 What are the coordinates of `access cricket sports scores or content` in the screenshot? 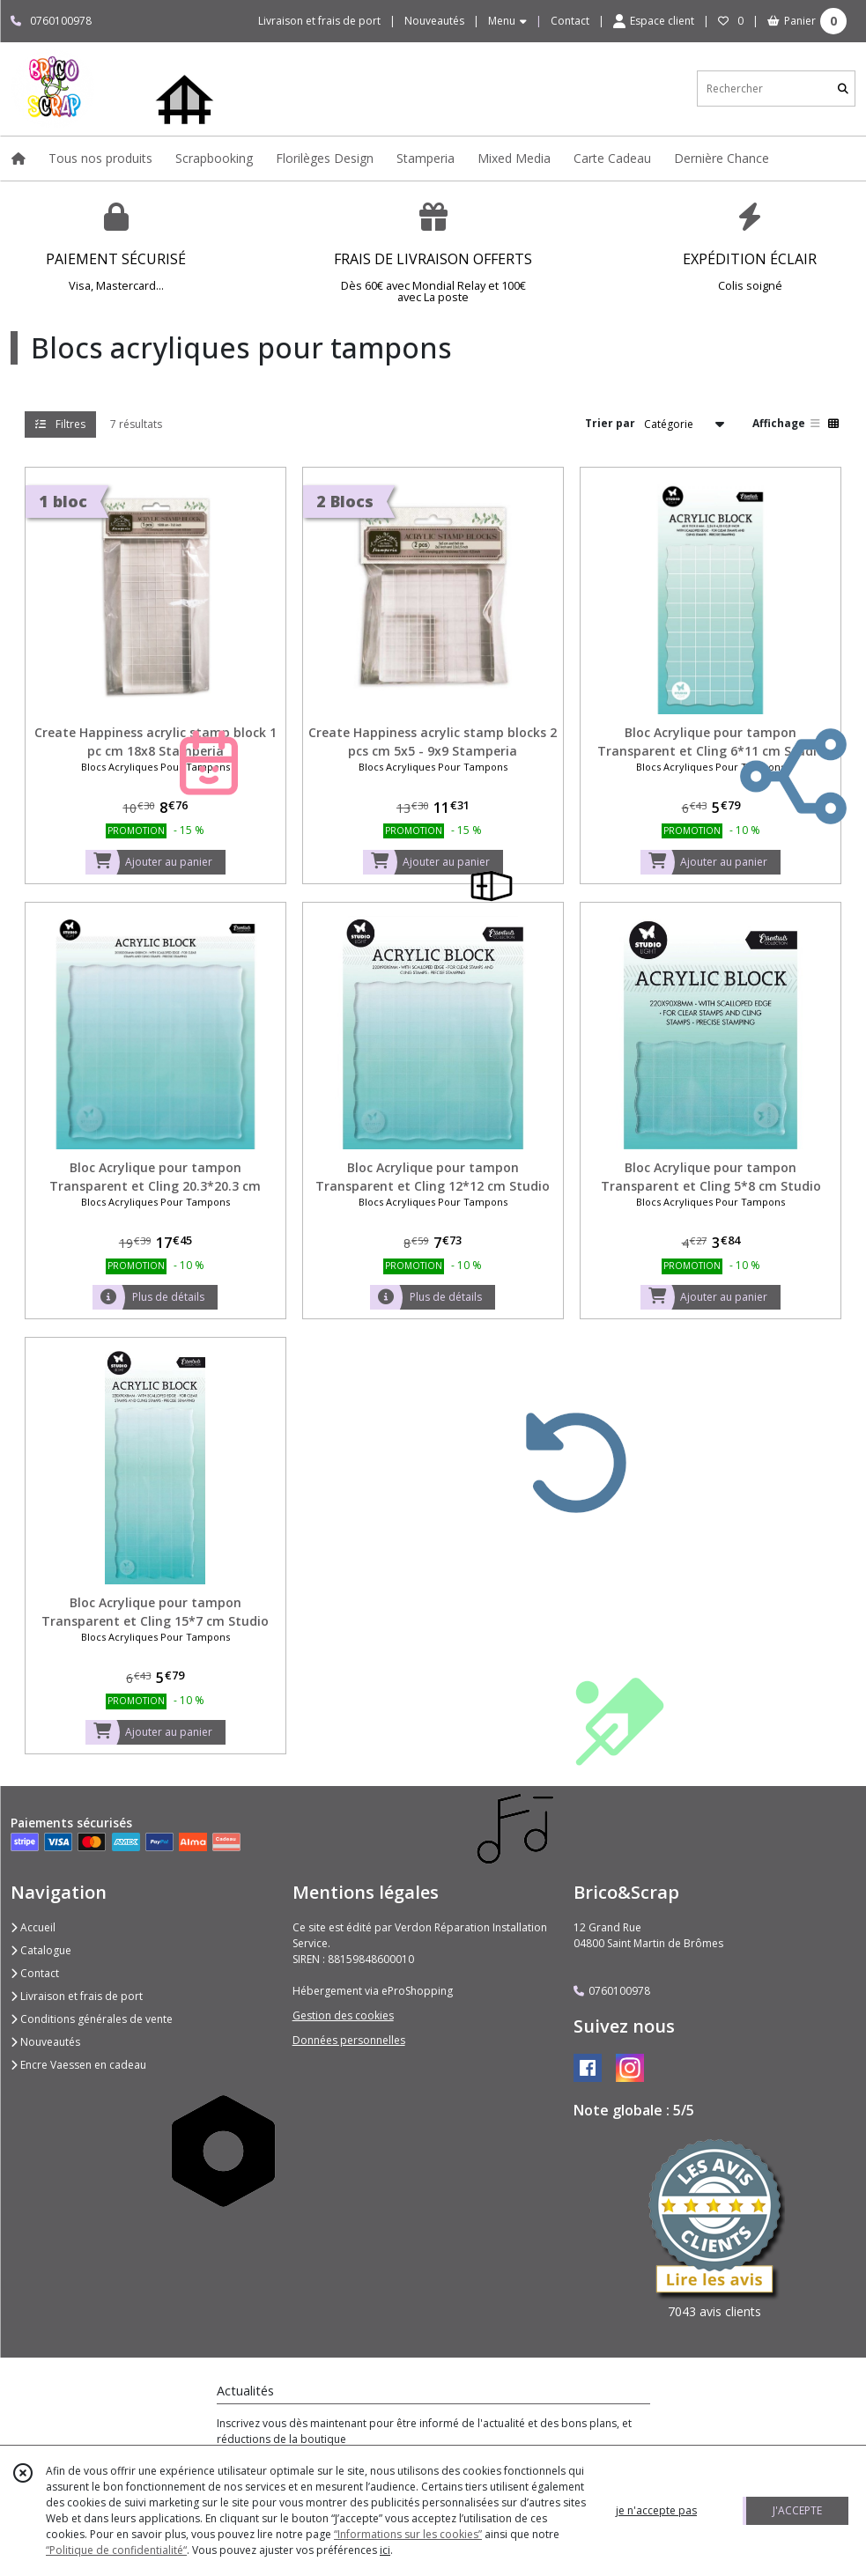 It's located at (615, 1720).